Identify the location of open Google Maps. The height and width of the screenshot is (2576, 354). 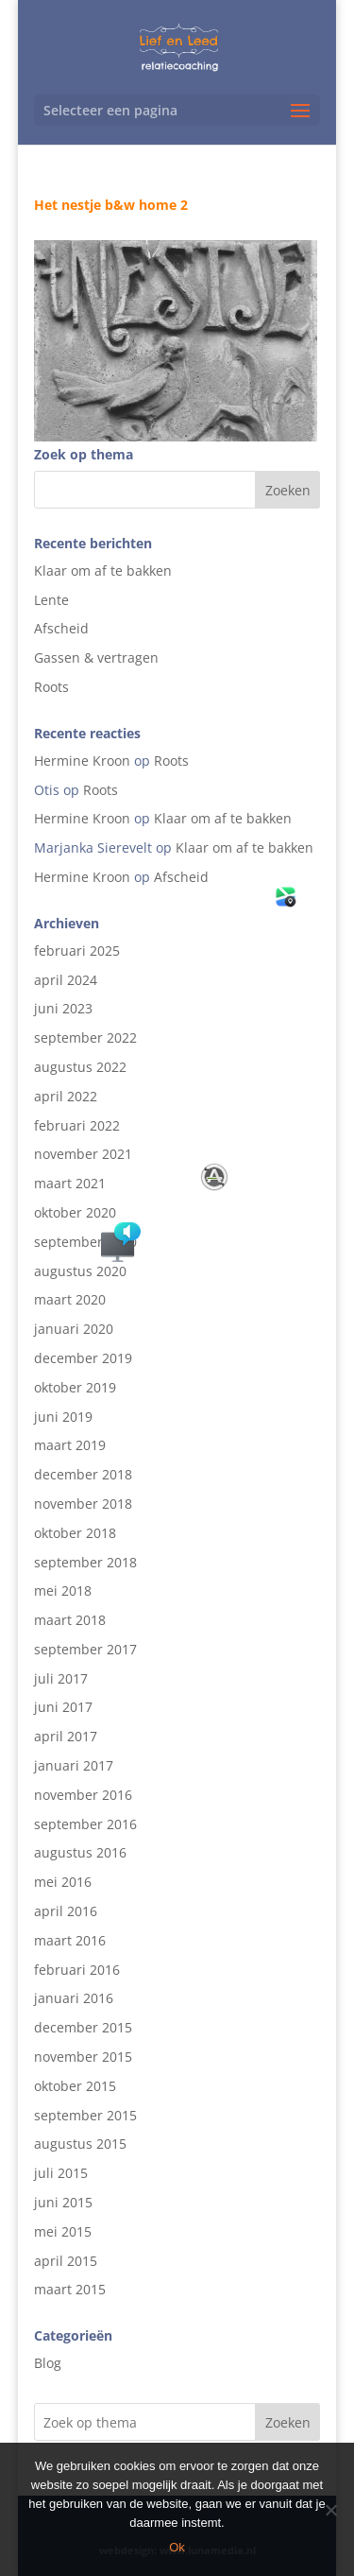
(285, 896).